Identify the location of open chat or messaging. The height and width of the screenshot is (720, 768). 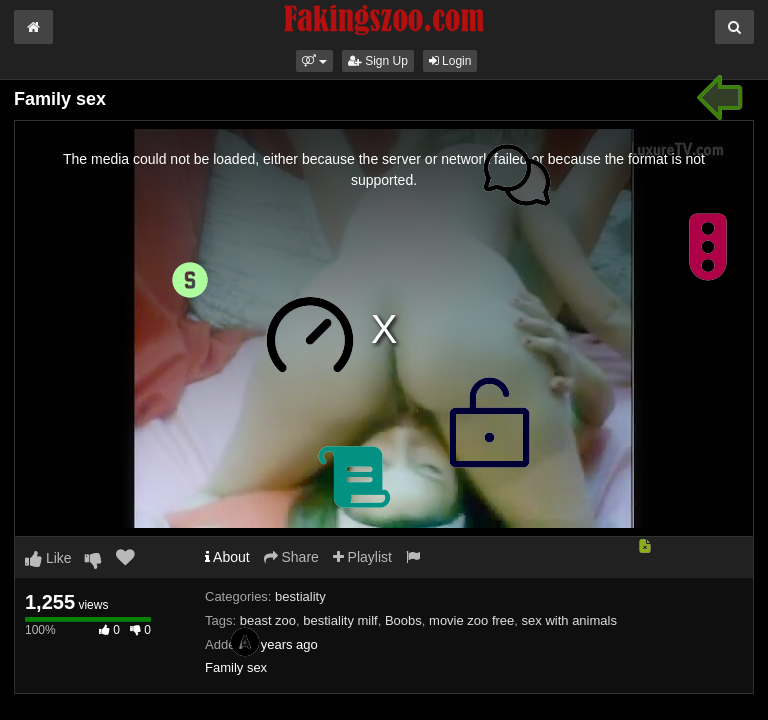
(517, 175).